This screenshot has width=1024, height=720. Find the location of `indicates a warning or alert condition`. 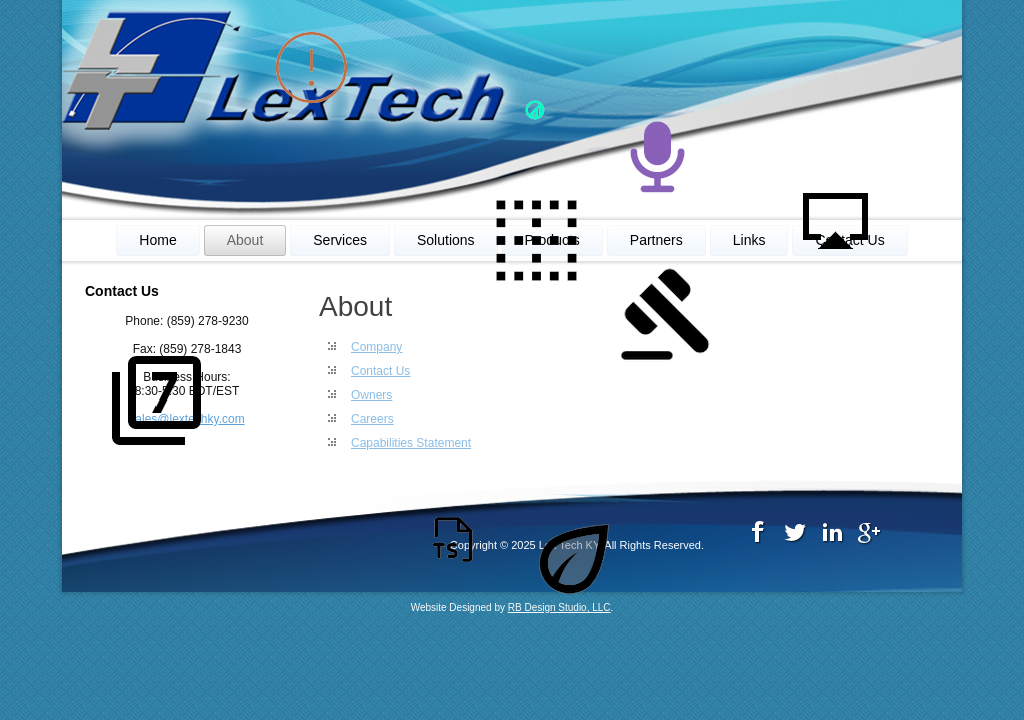

indicates a warning or alert condition is located at coordinates (311, 67).